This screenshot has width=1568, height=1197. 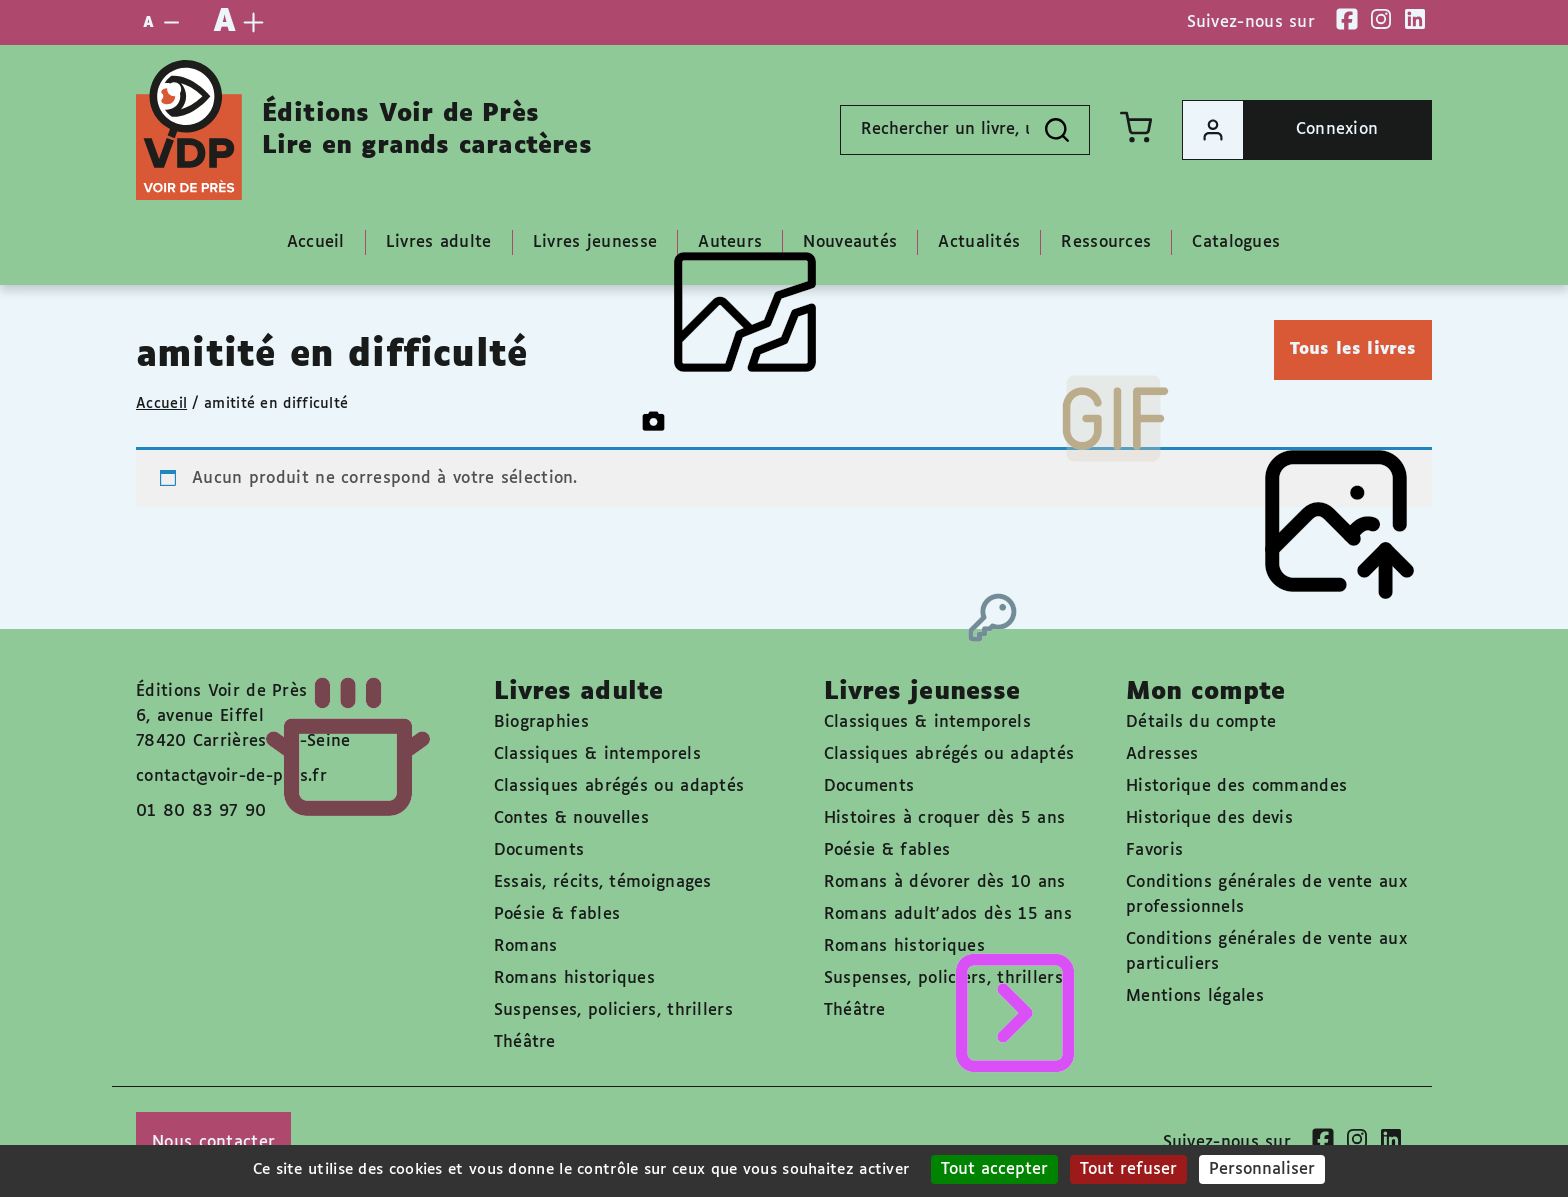 What do you see at coordinates (991, 618) in the screenshot?
I see `access security or password settings` at bounding box center [991, 618].